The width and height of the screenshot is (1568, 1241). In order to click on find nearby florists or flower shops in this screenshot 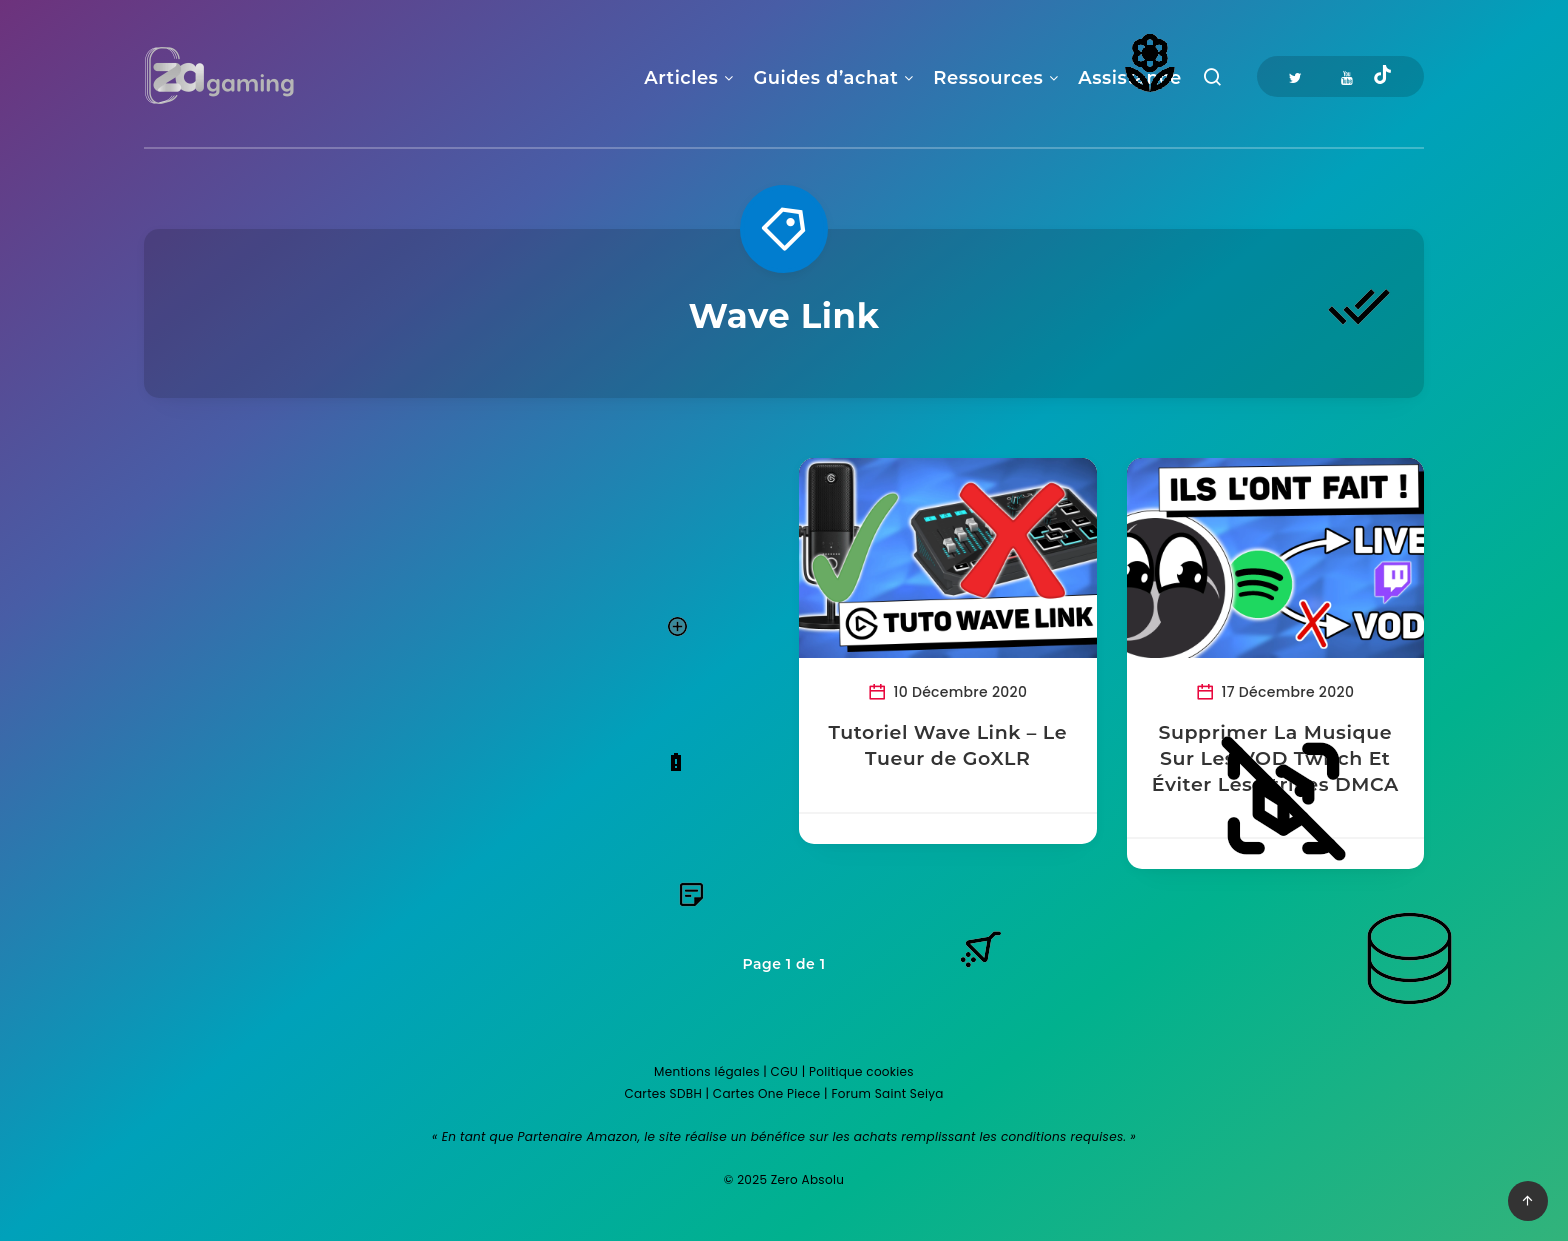, I will do `click(1150, 64)`.